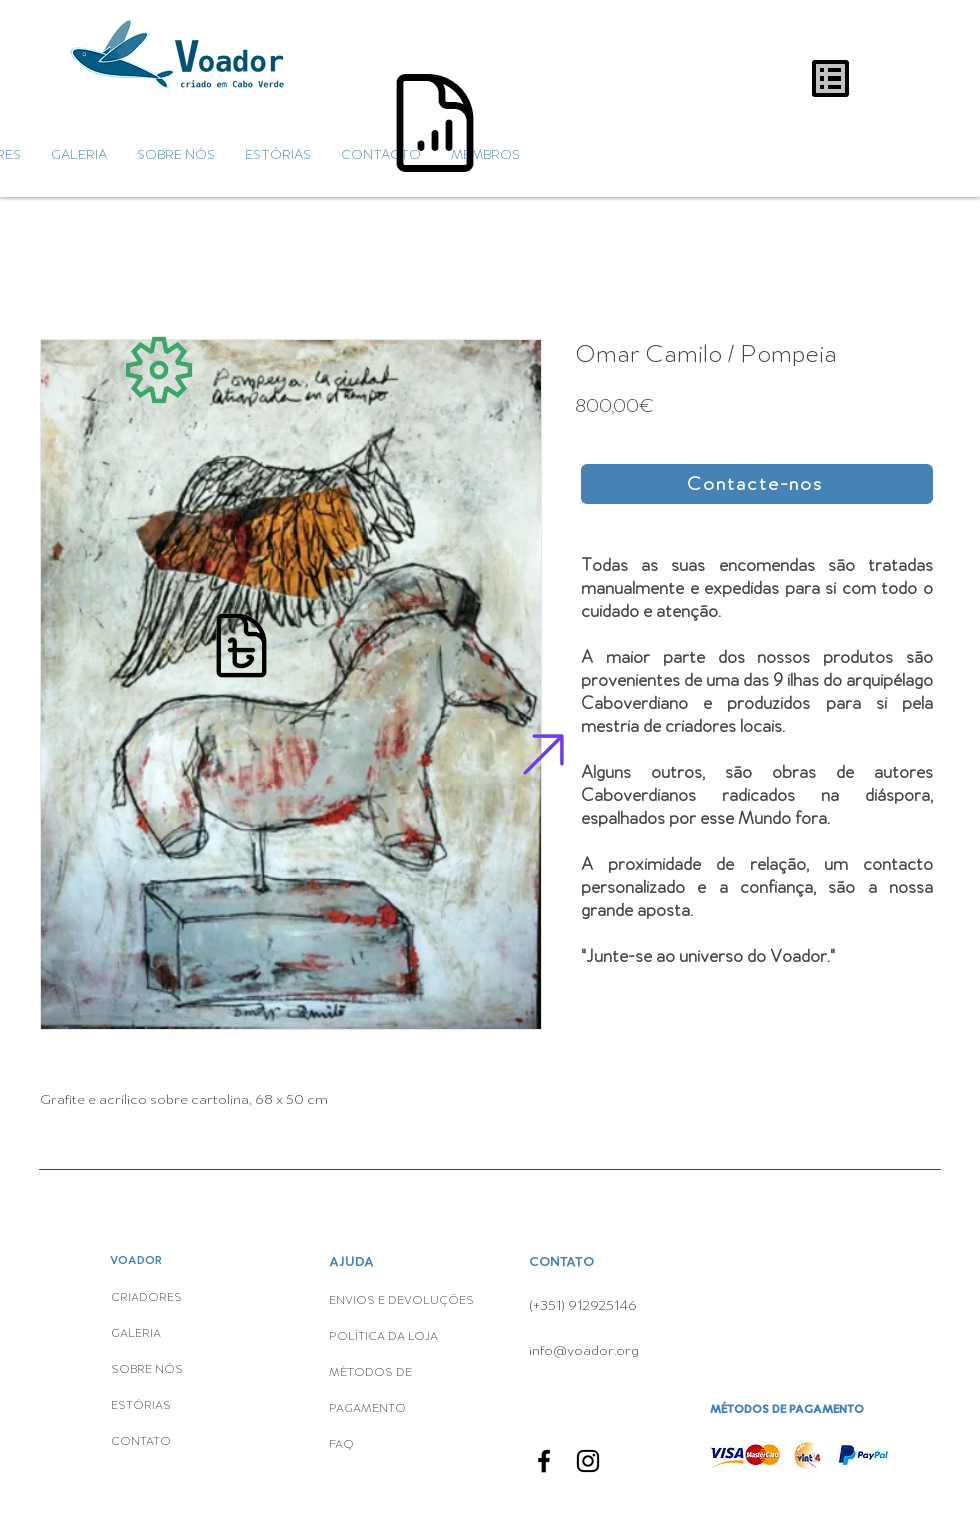  Describe the element at coordinates (435, 123) in the screenshot. I see `view document analytics or statistics` at that location.